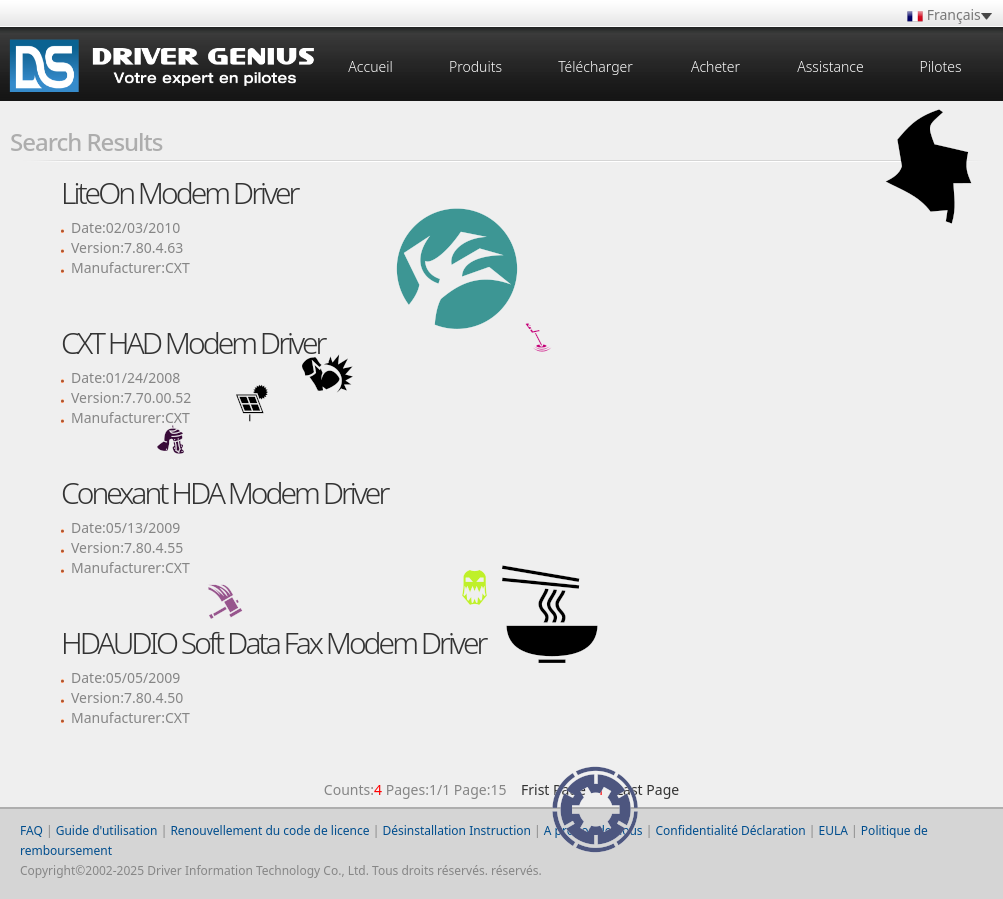  What do you see at coordinates (252, 403) in the screenshot?
I see `view solar power status or energy generation` at bounding box center [252, 403].